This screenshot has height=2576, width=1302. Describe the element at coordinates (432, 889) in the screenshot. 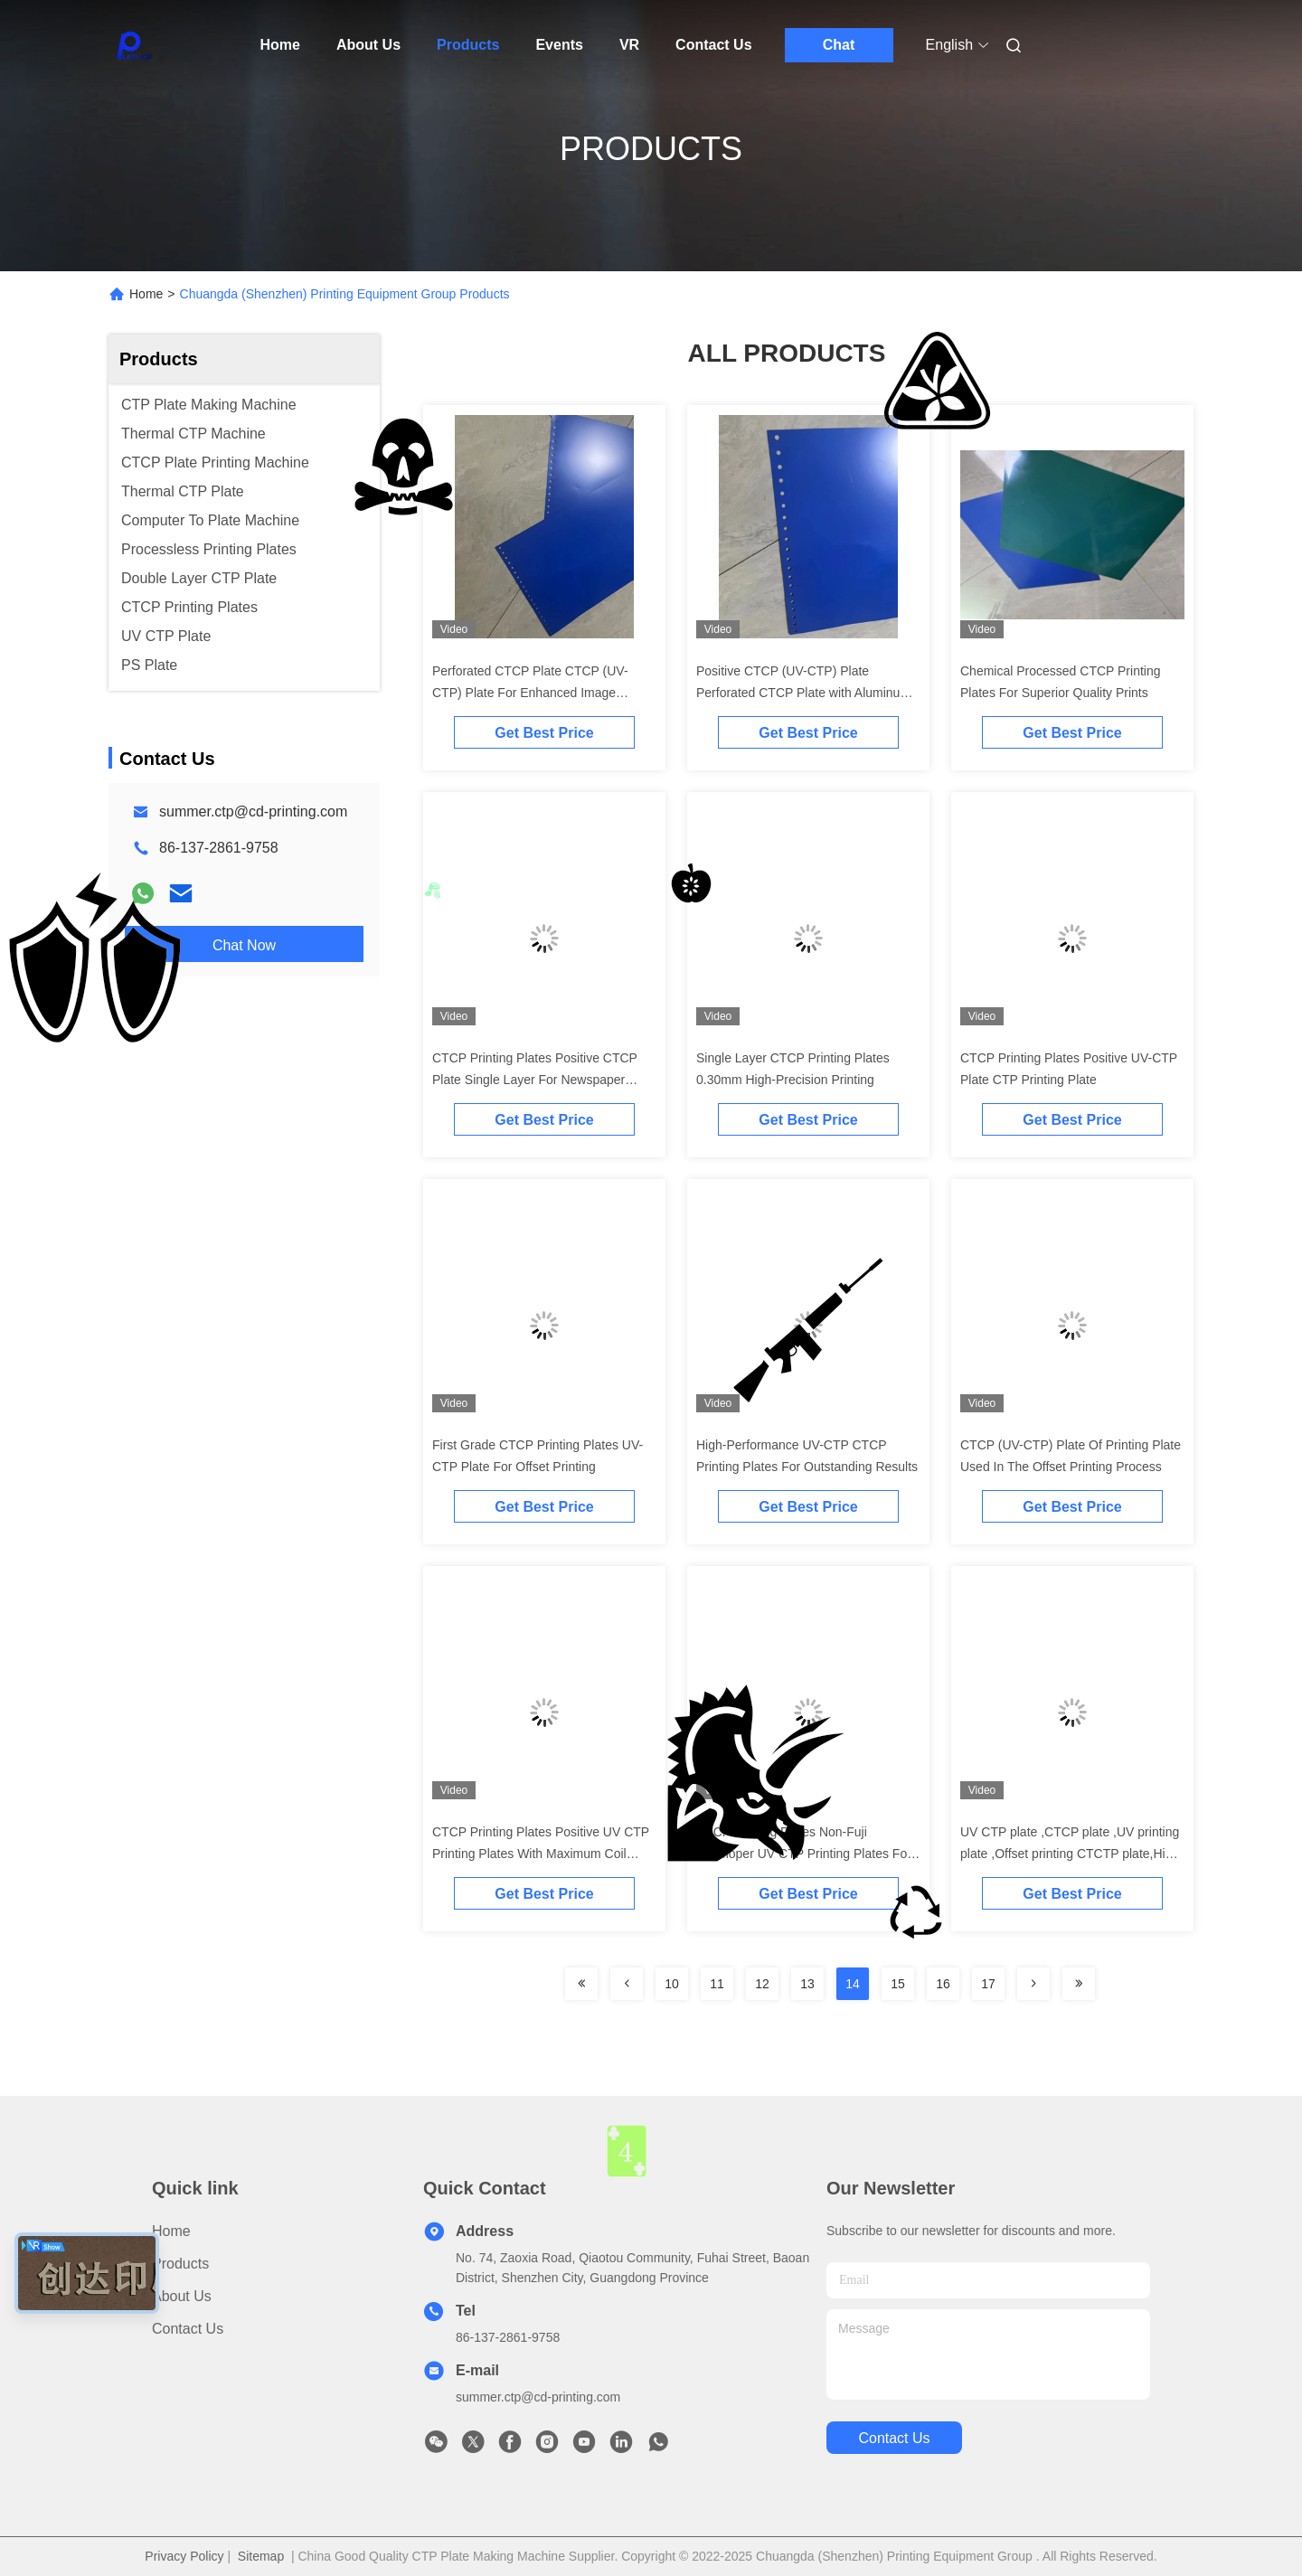

I see `select roman soldier or centurion character class` at that location.